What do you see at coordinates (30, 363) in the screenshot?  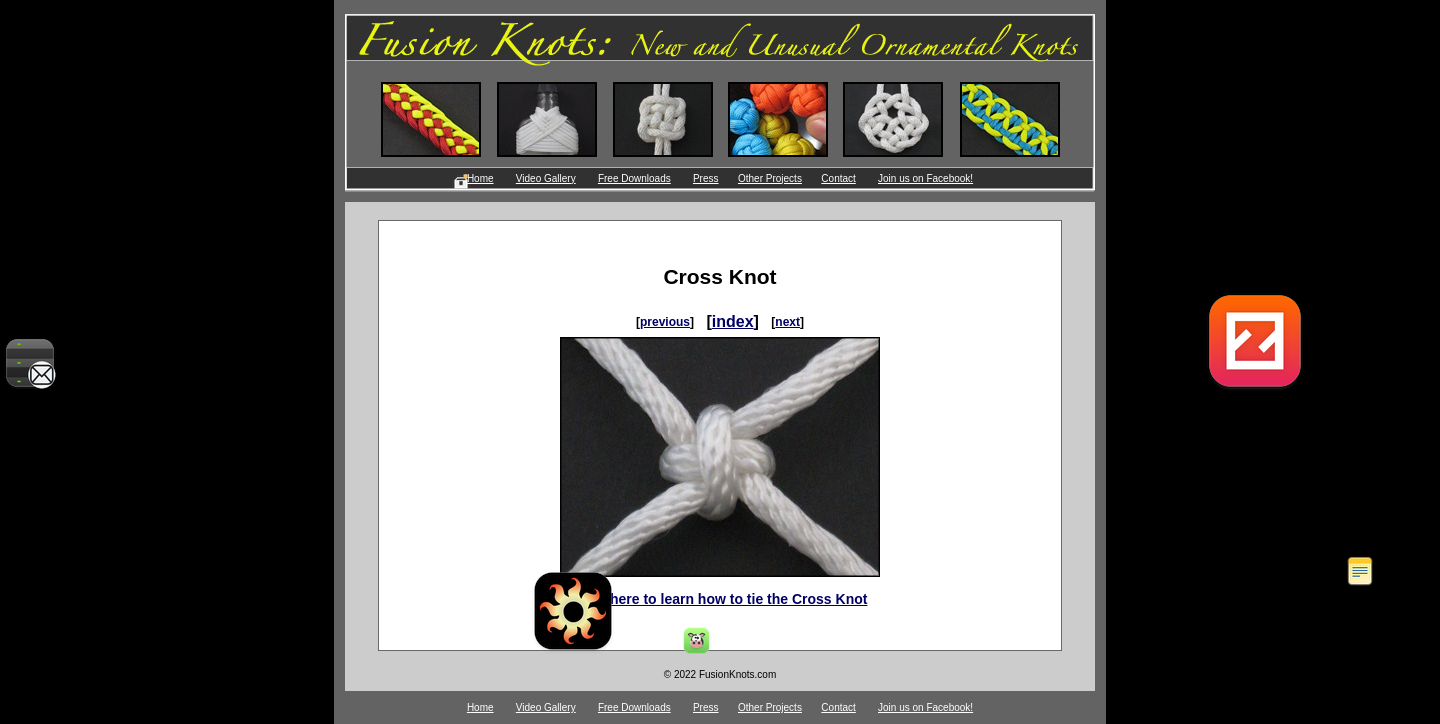 I see `configure mail server settings` at bounding box center [30, 363].